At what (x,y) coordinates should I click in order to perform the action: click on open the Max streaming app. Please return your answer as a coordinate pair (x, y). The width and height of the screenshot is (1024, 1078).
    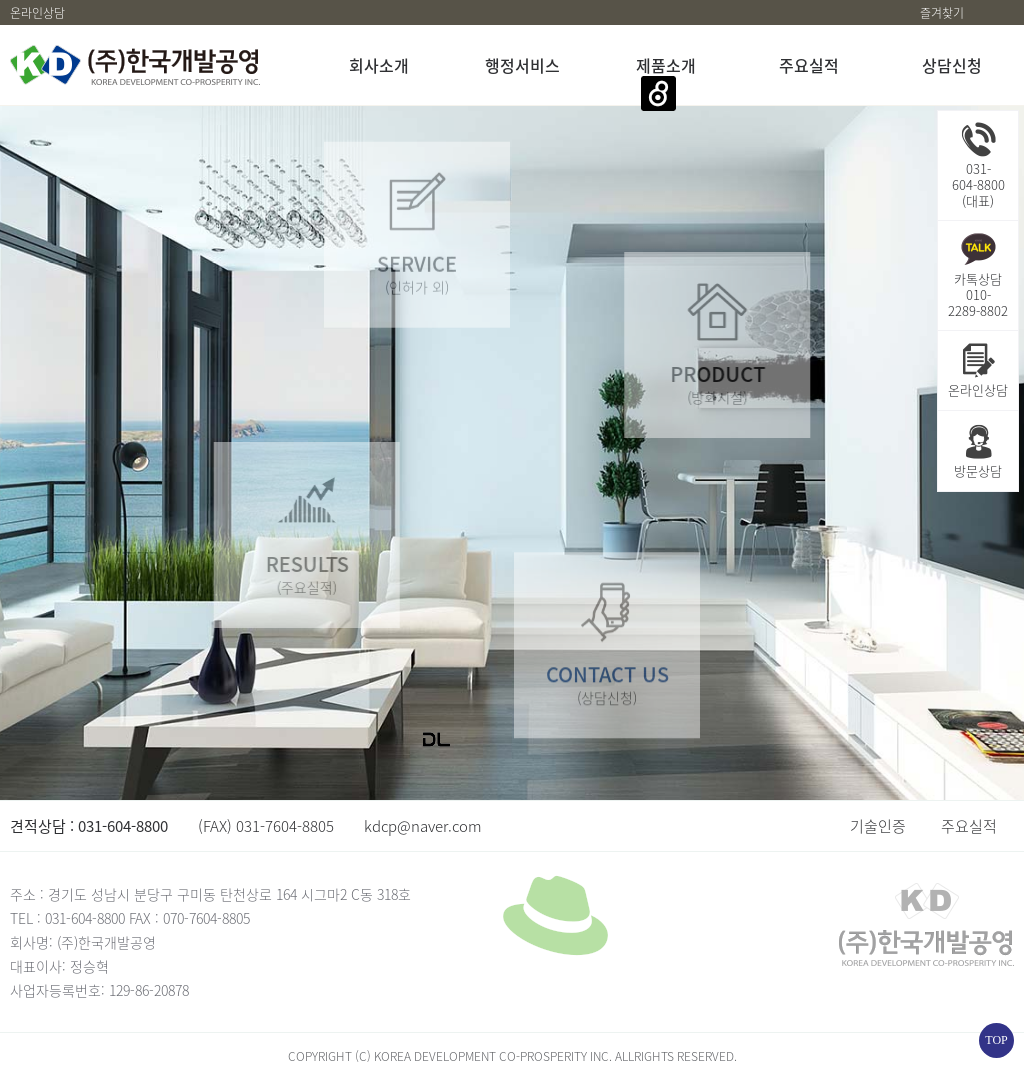
    Looking at the image, I should click on (658, 93).